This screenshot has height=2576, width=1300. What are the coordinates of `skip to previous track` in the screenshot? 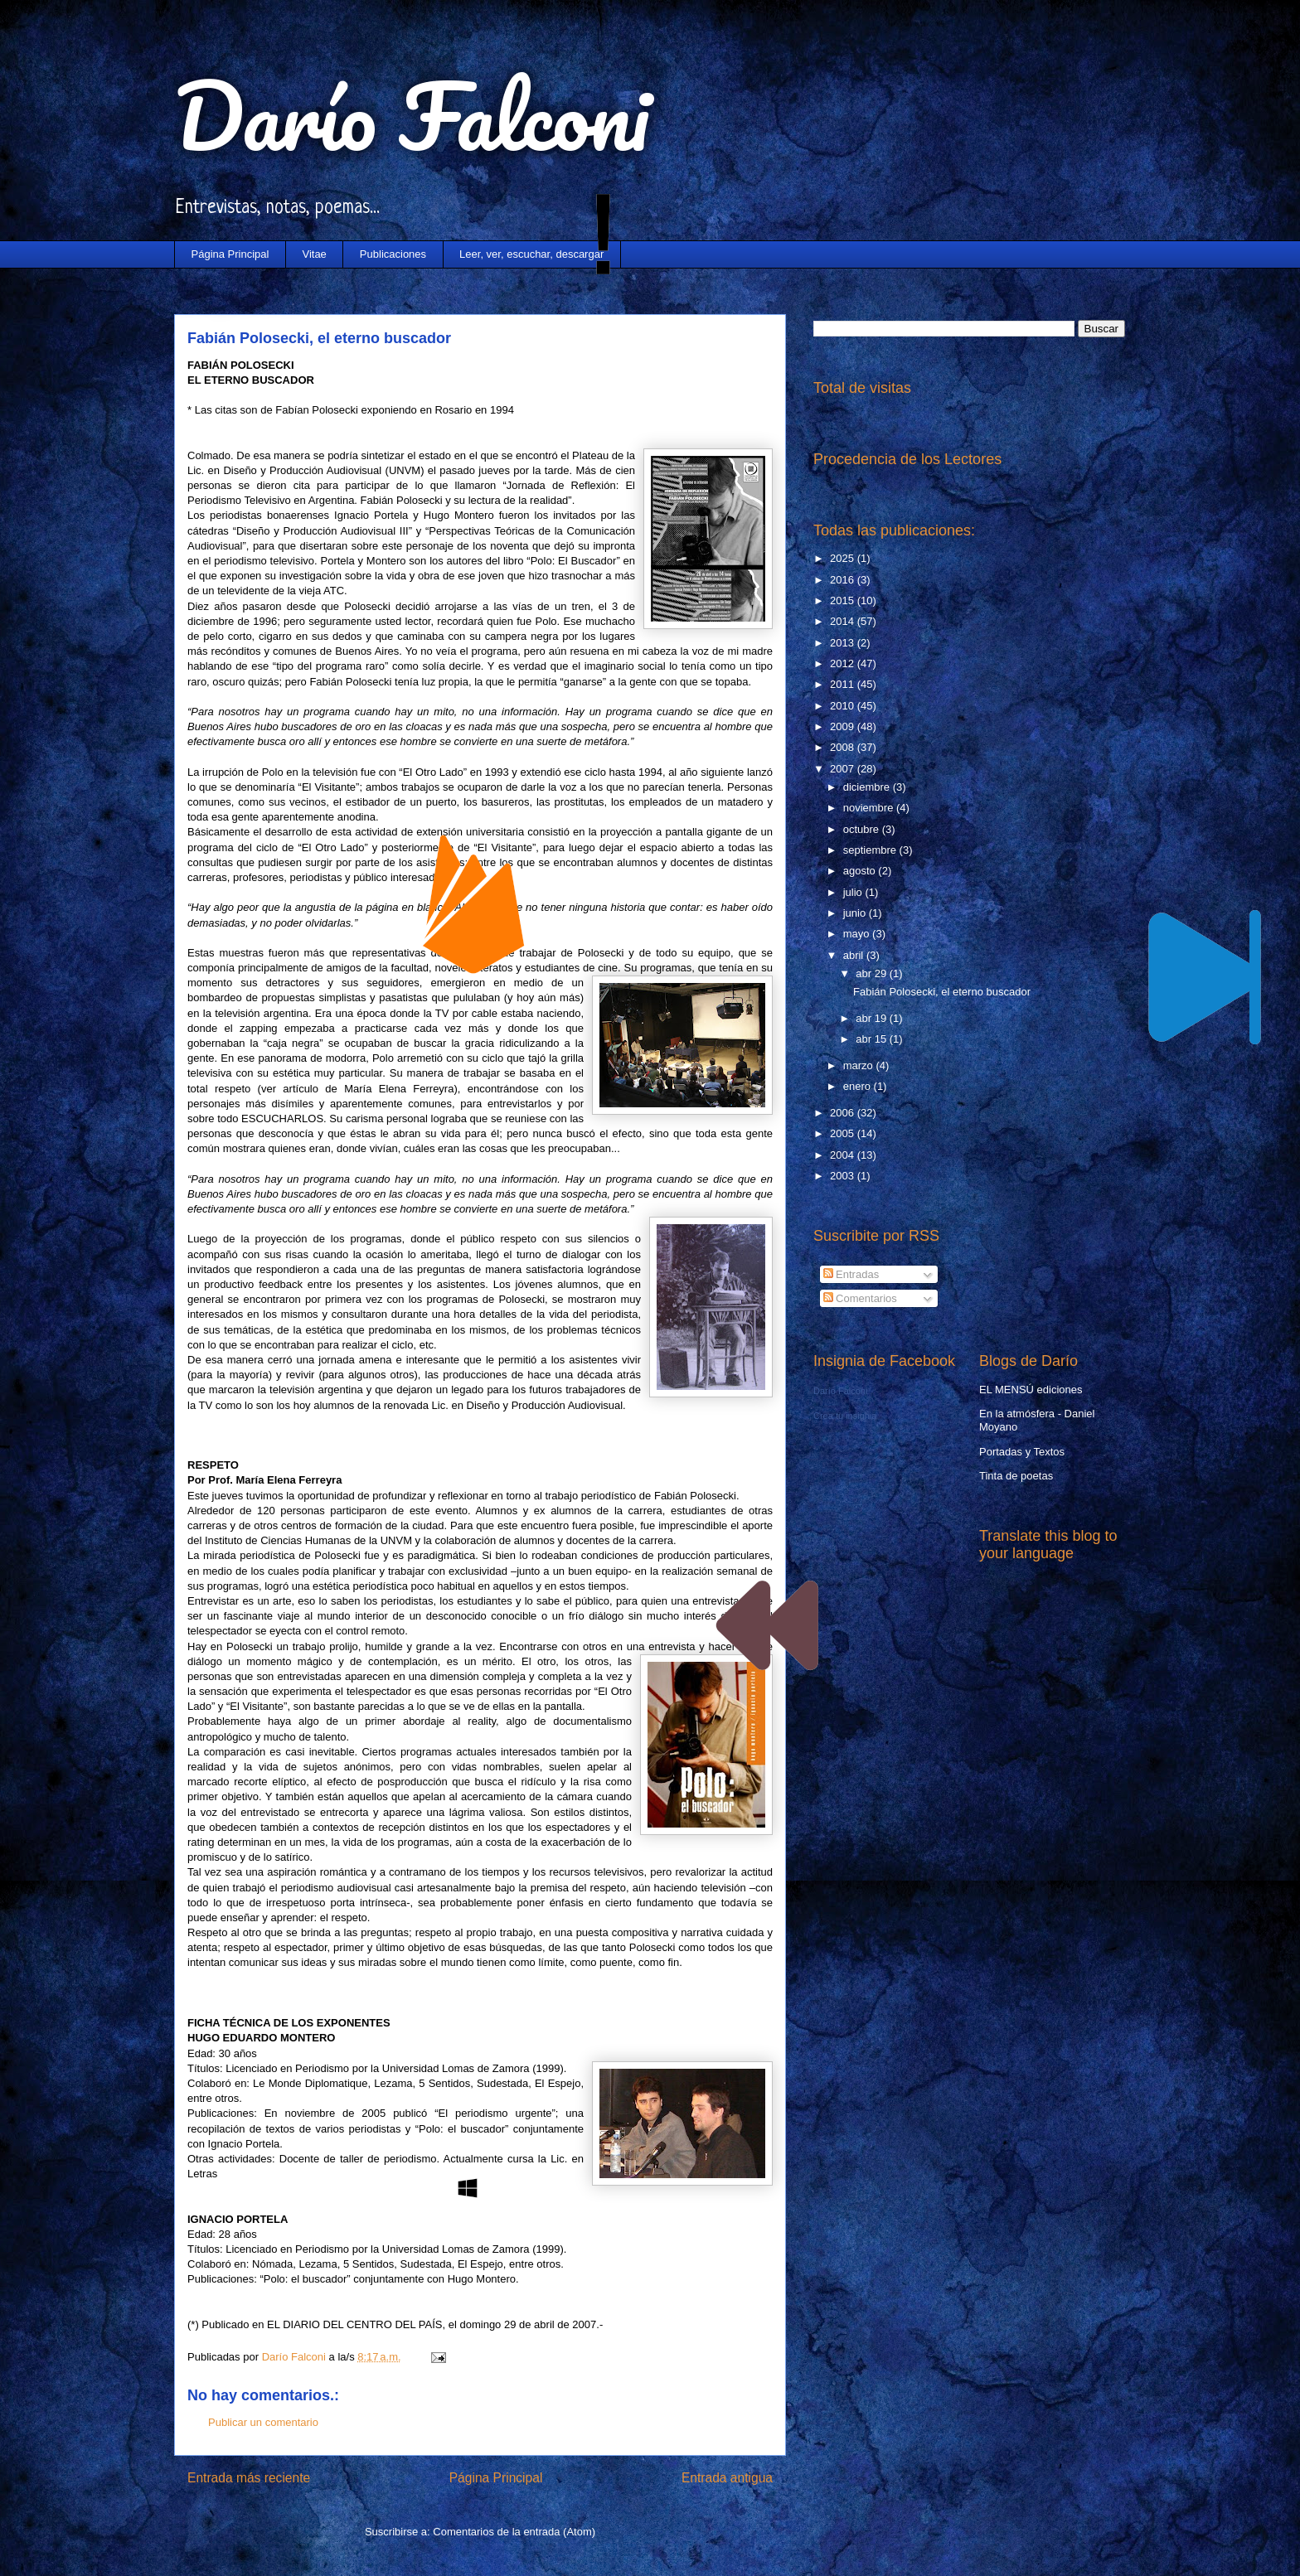 It's located at (774, 1625).